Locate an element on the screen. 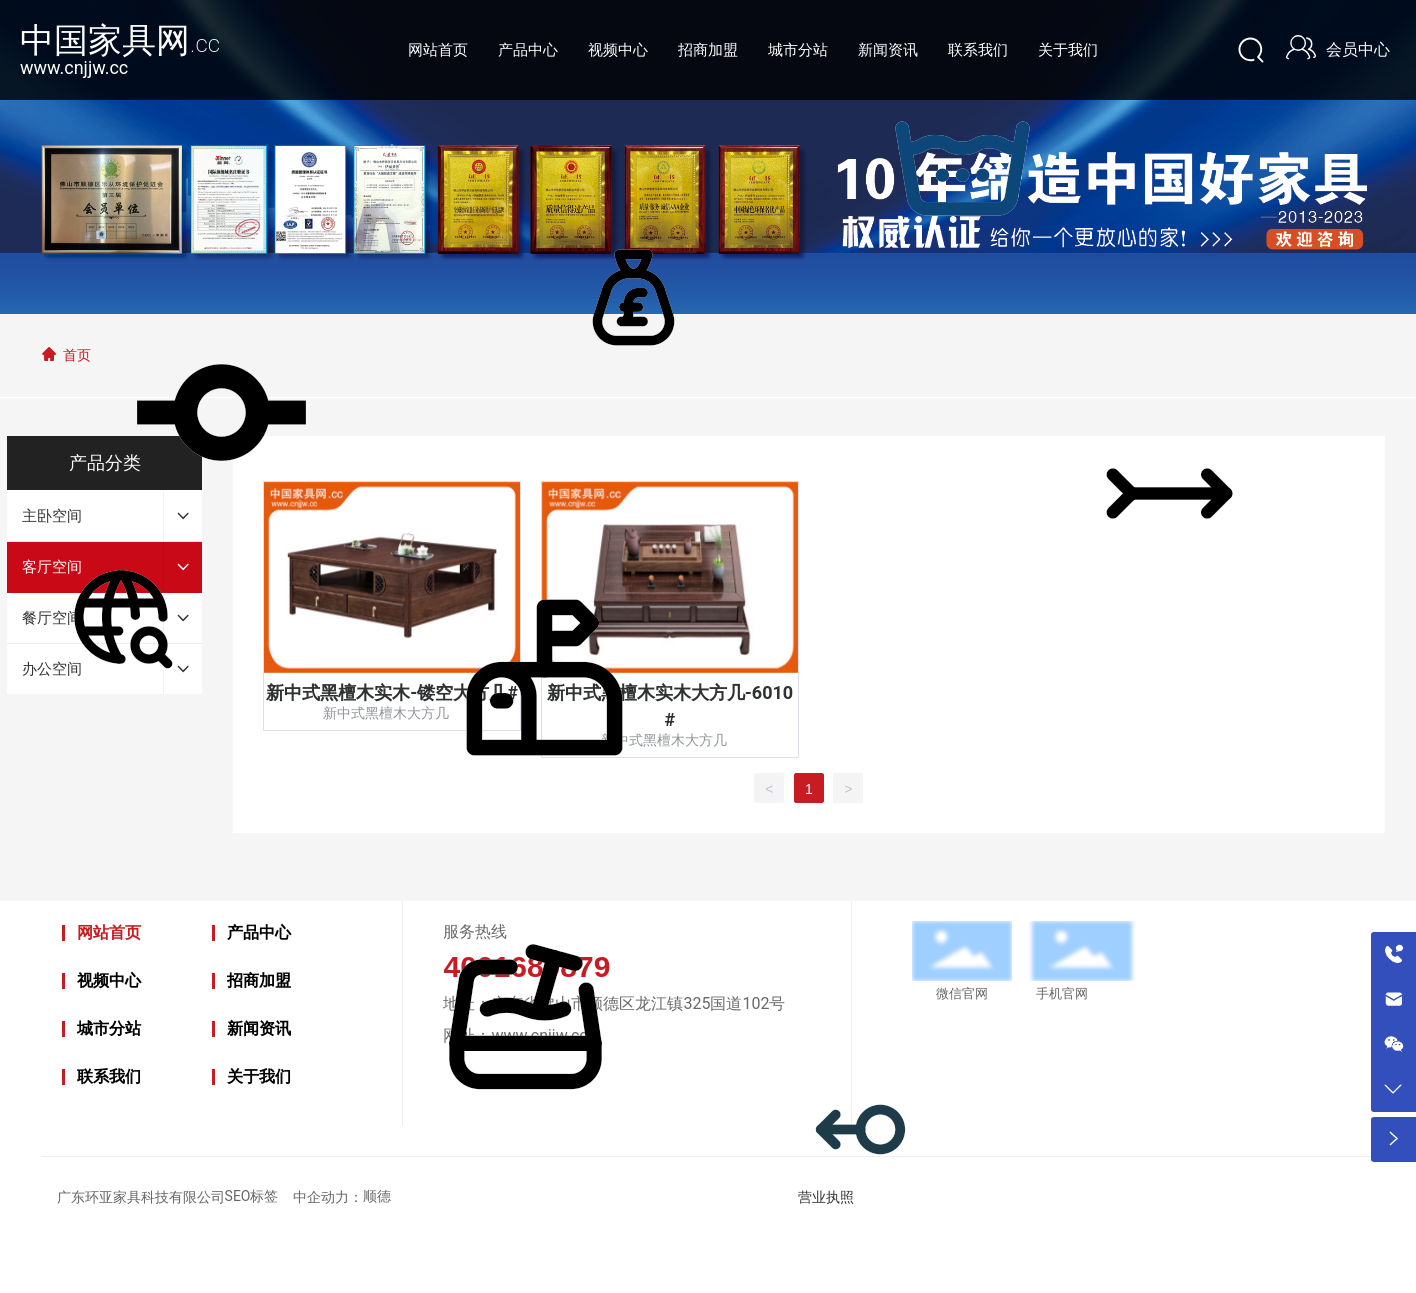 Image resolution: width=1416 pixels, height=1293 pixels. wash at medium temperature setting is located at coordinates (962, 168).